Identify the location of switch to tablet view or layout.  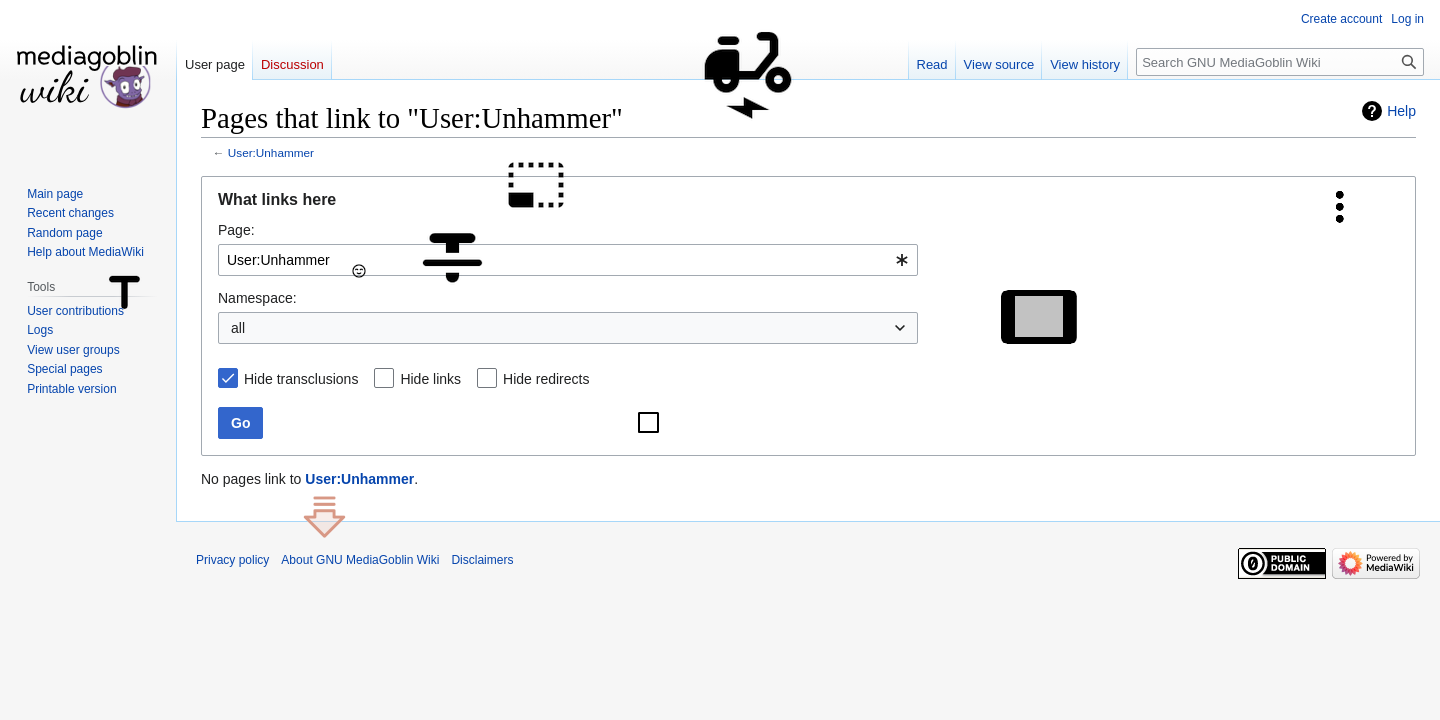
(1039, 317).